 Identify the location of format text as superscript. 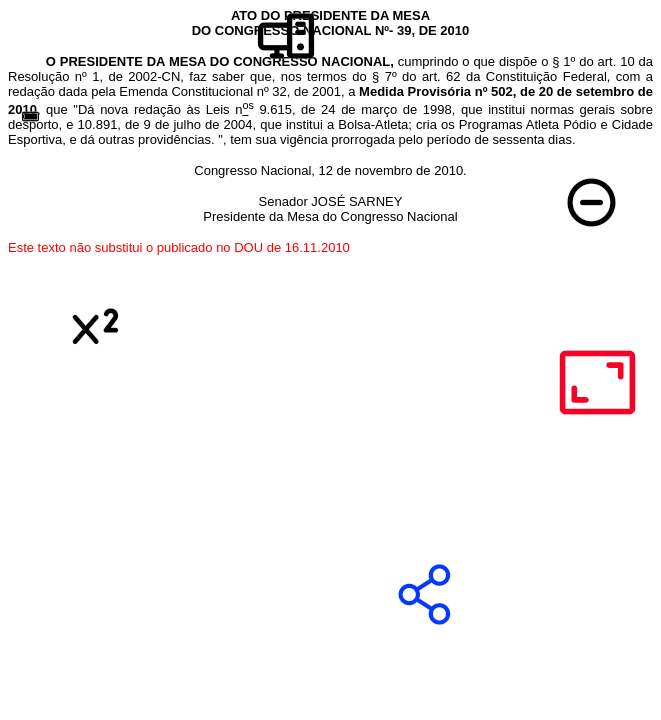
(93, 327).